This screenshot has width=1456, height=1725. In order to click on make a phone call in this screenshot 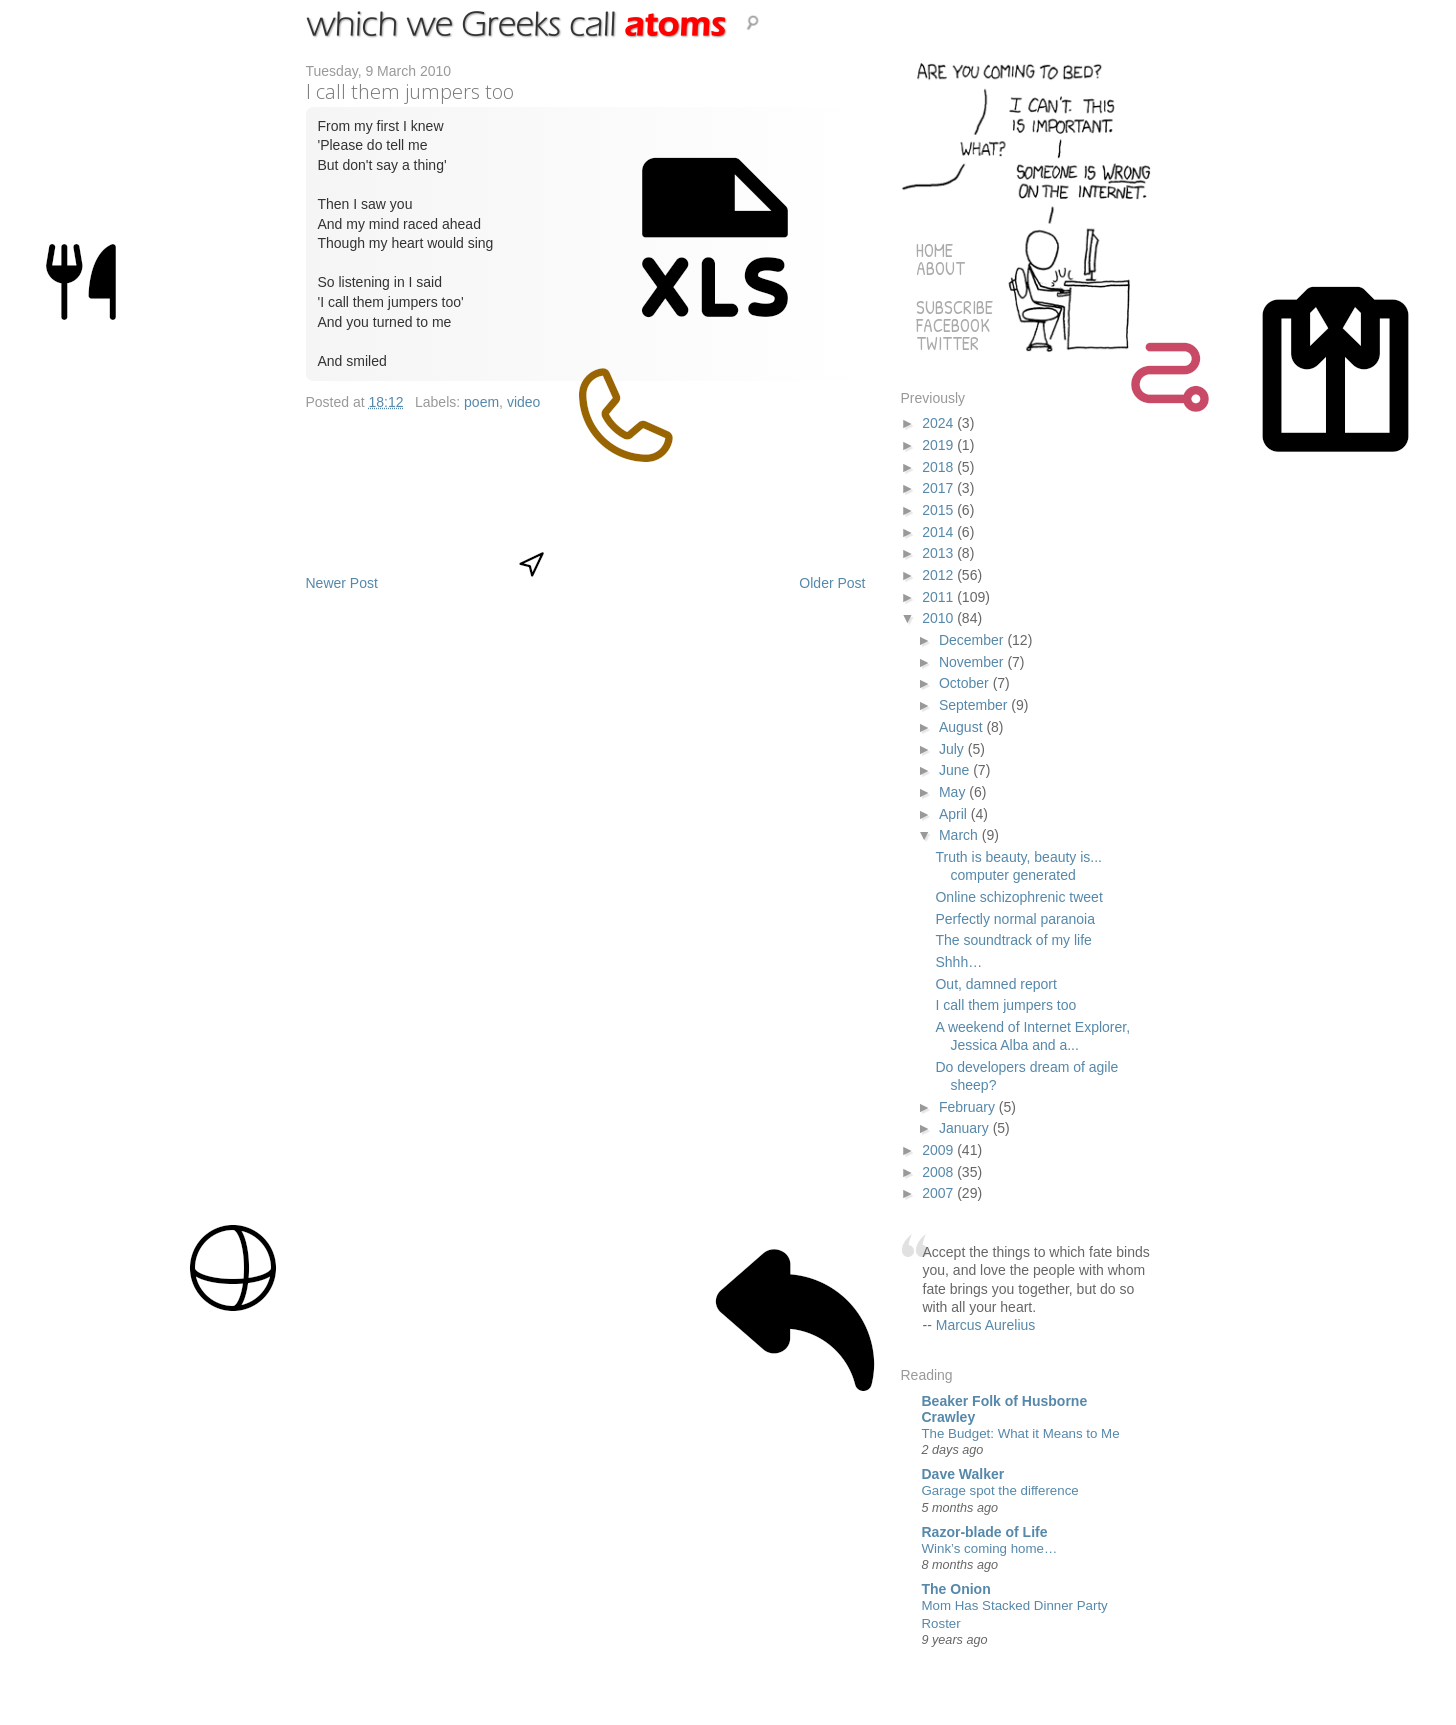, I will do `click(624, 417)`.